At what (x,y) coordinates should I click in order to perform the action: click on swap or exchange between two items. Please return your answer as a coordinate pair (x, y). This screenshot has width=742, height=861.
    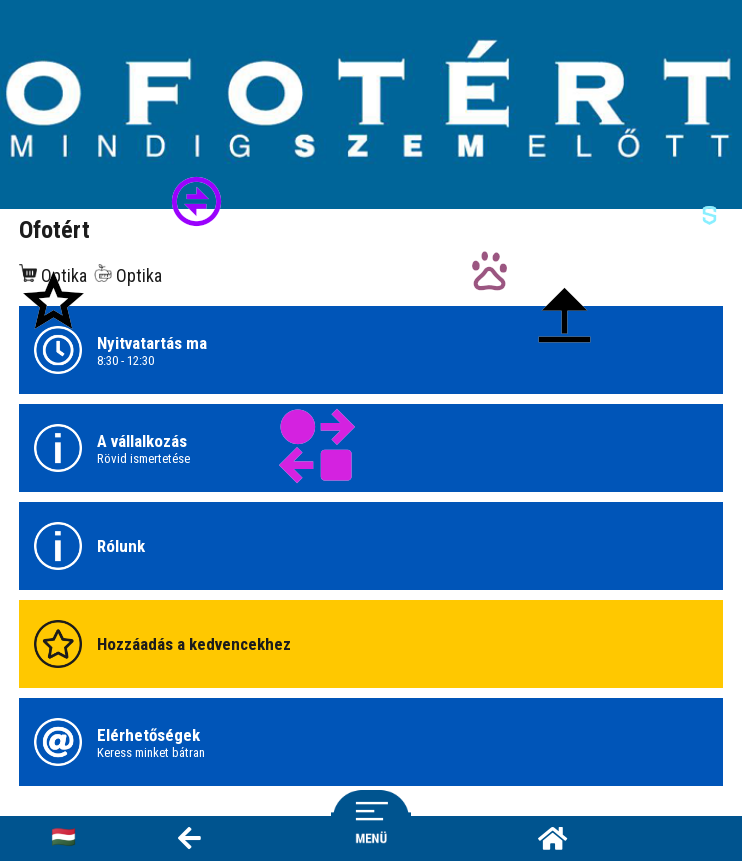
    Looking at the image, I should click on (317, 446).